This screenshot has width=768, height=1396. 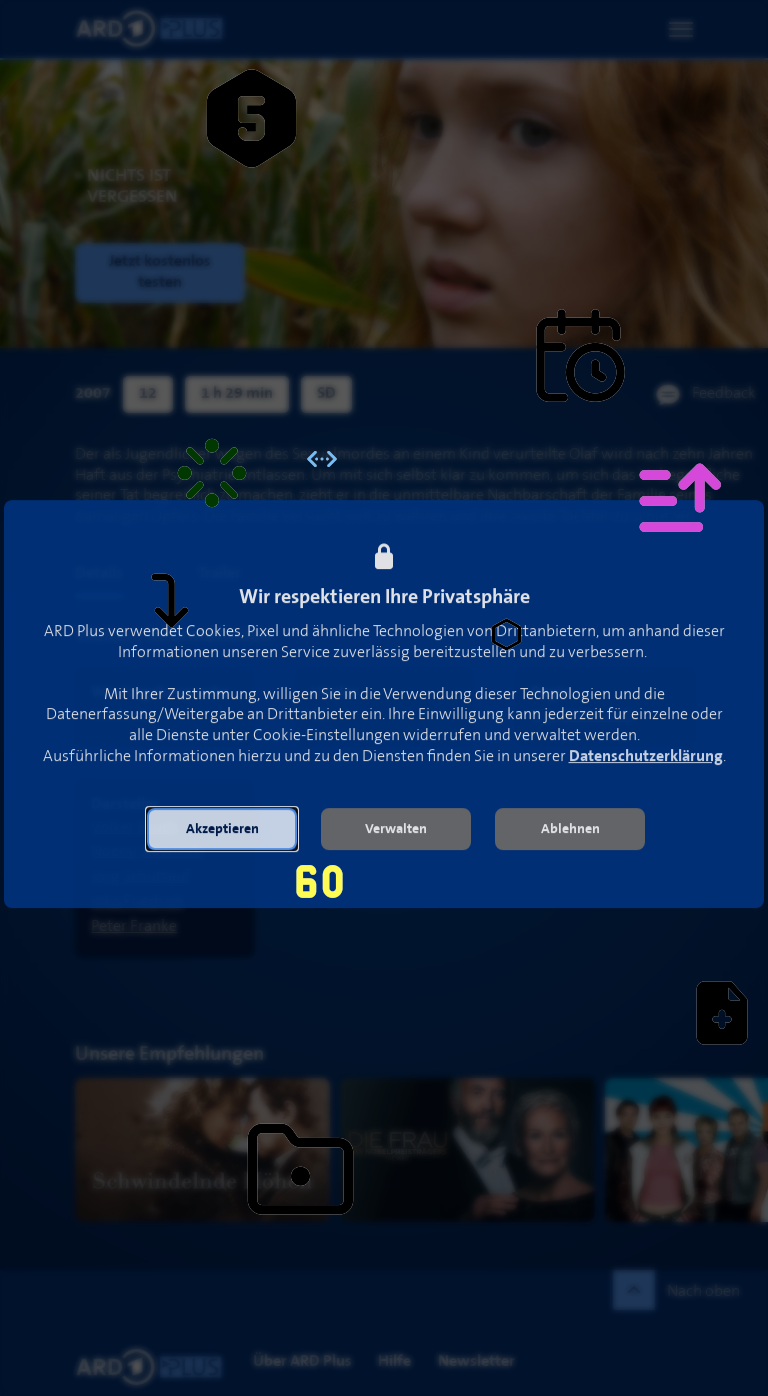 I want to click on select a hexagonal shape tool, so click(x=506, y=634).